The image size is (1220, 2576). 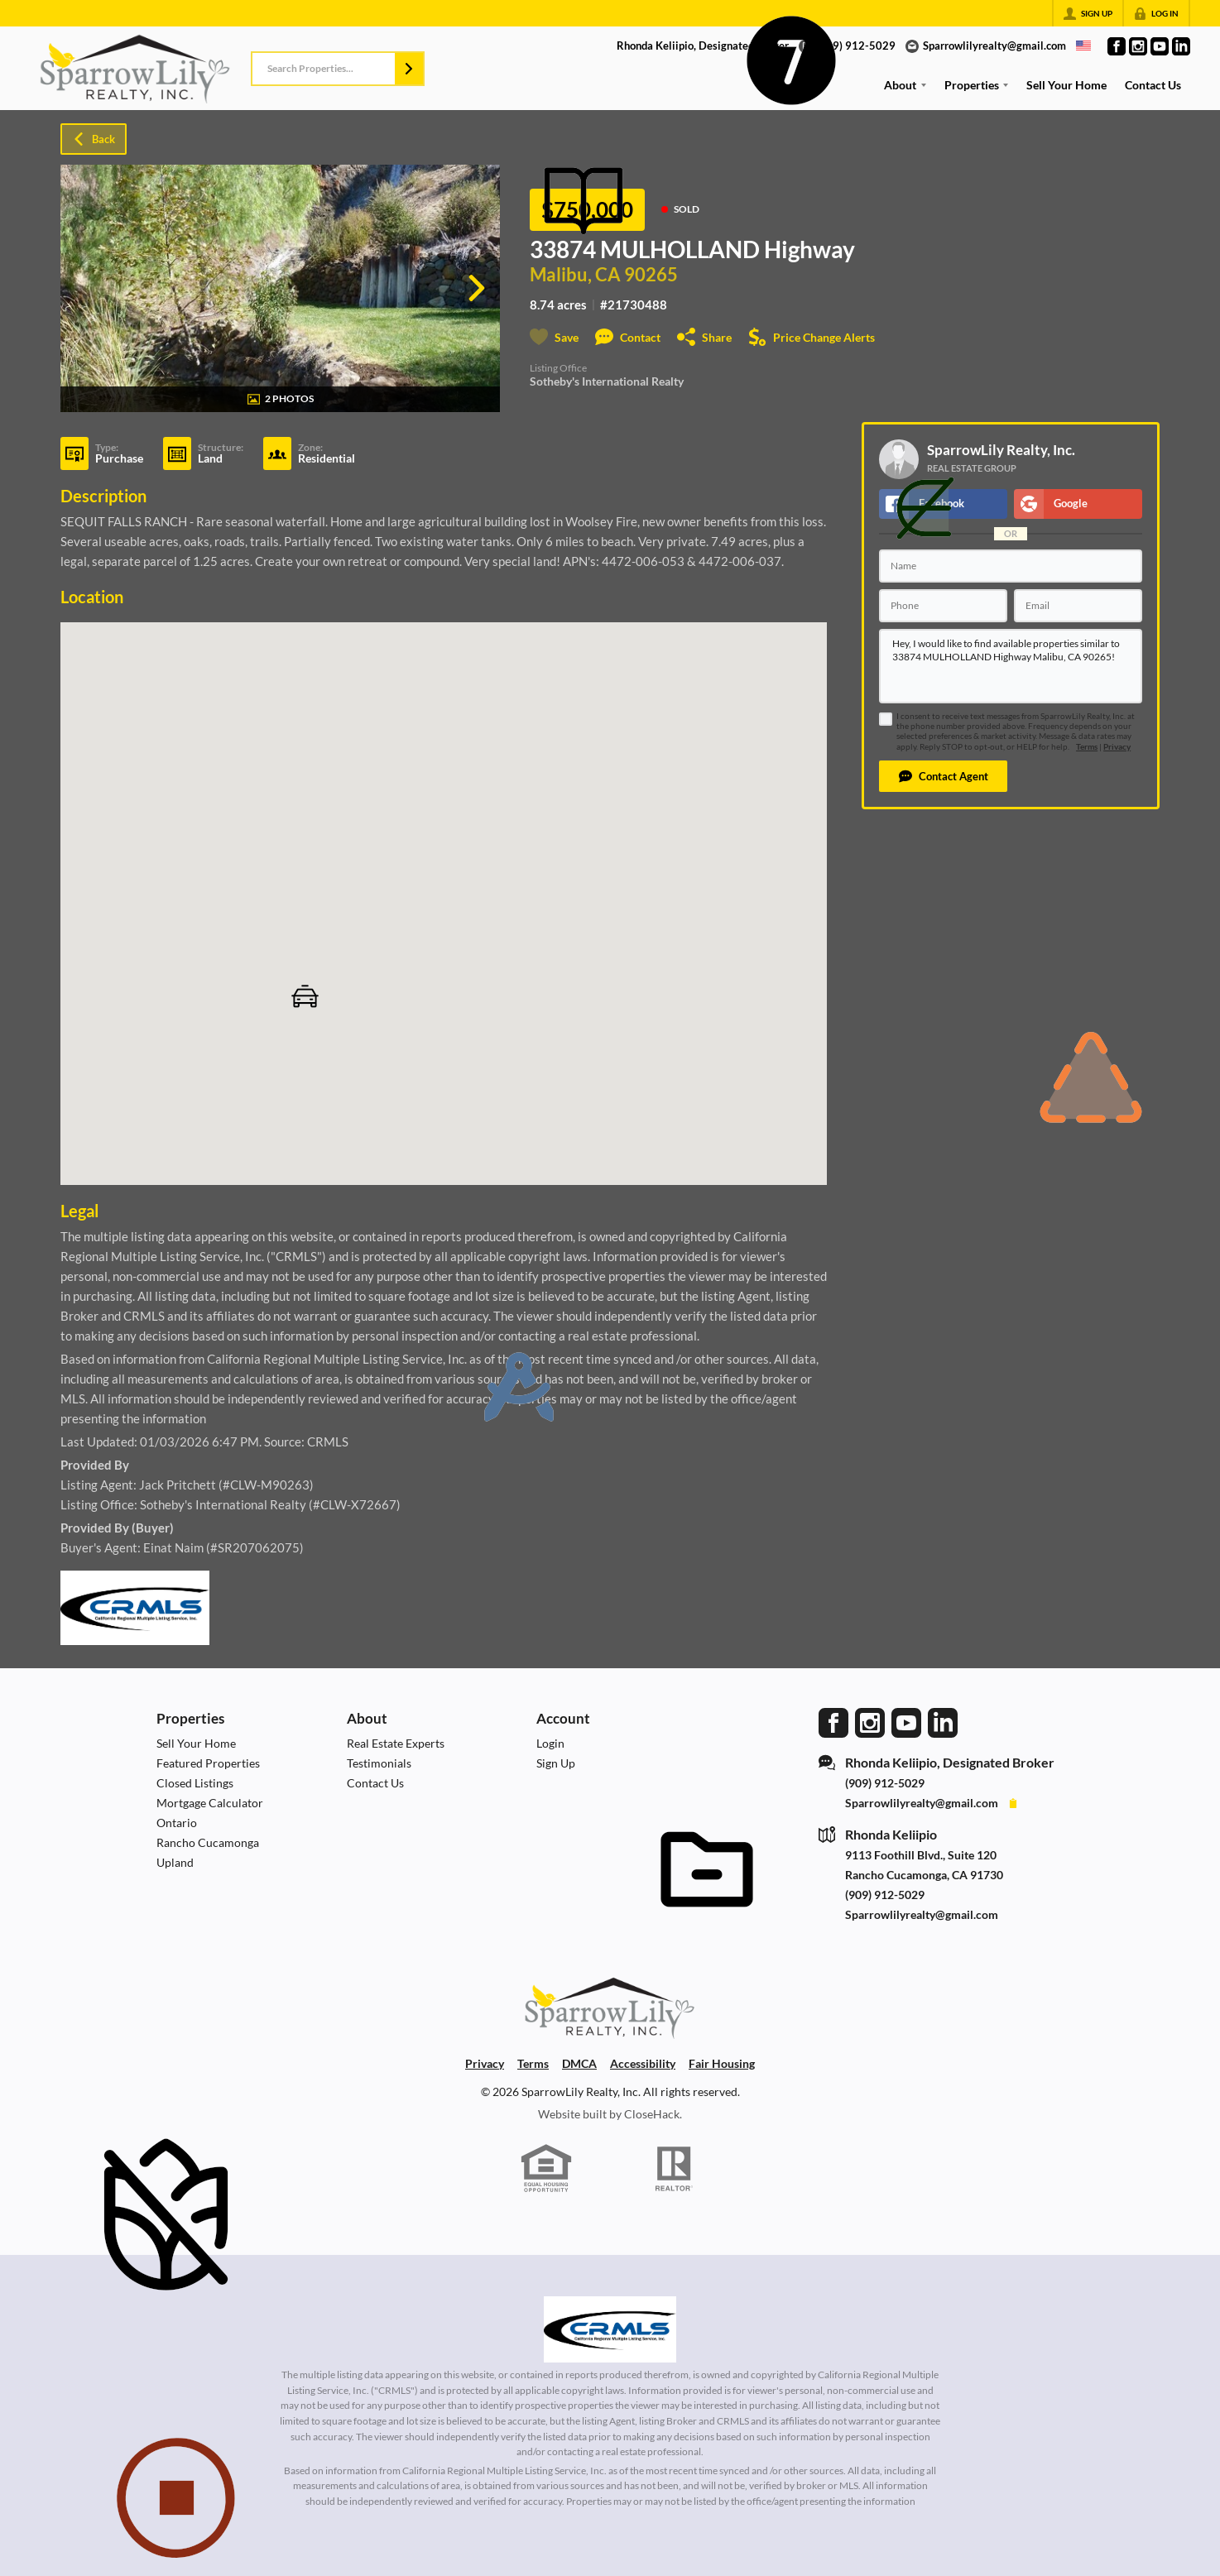 What do you see at coordinates (925, 508) in the screenshot?
I see `indicates an item is not a member of a set` at bounding box center [925, 508].